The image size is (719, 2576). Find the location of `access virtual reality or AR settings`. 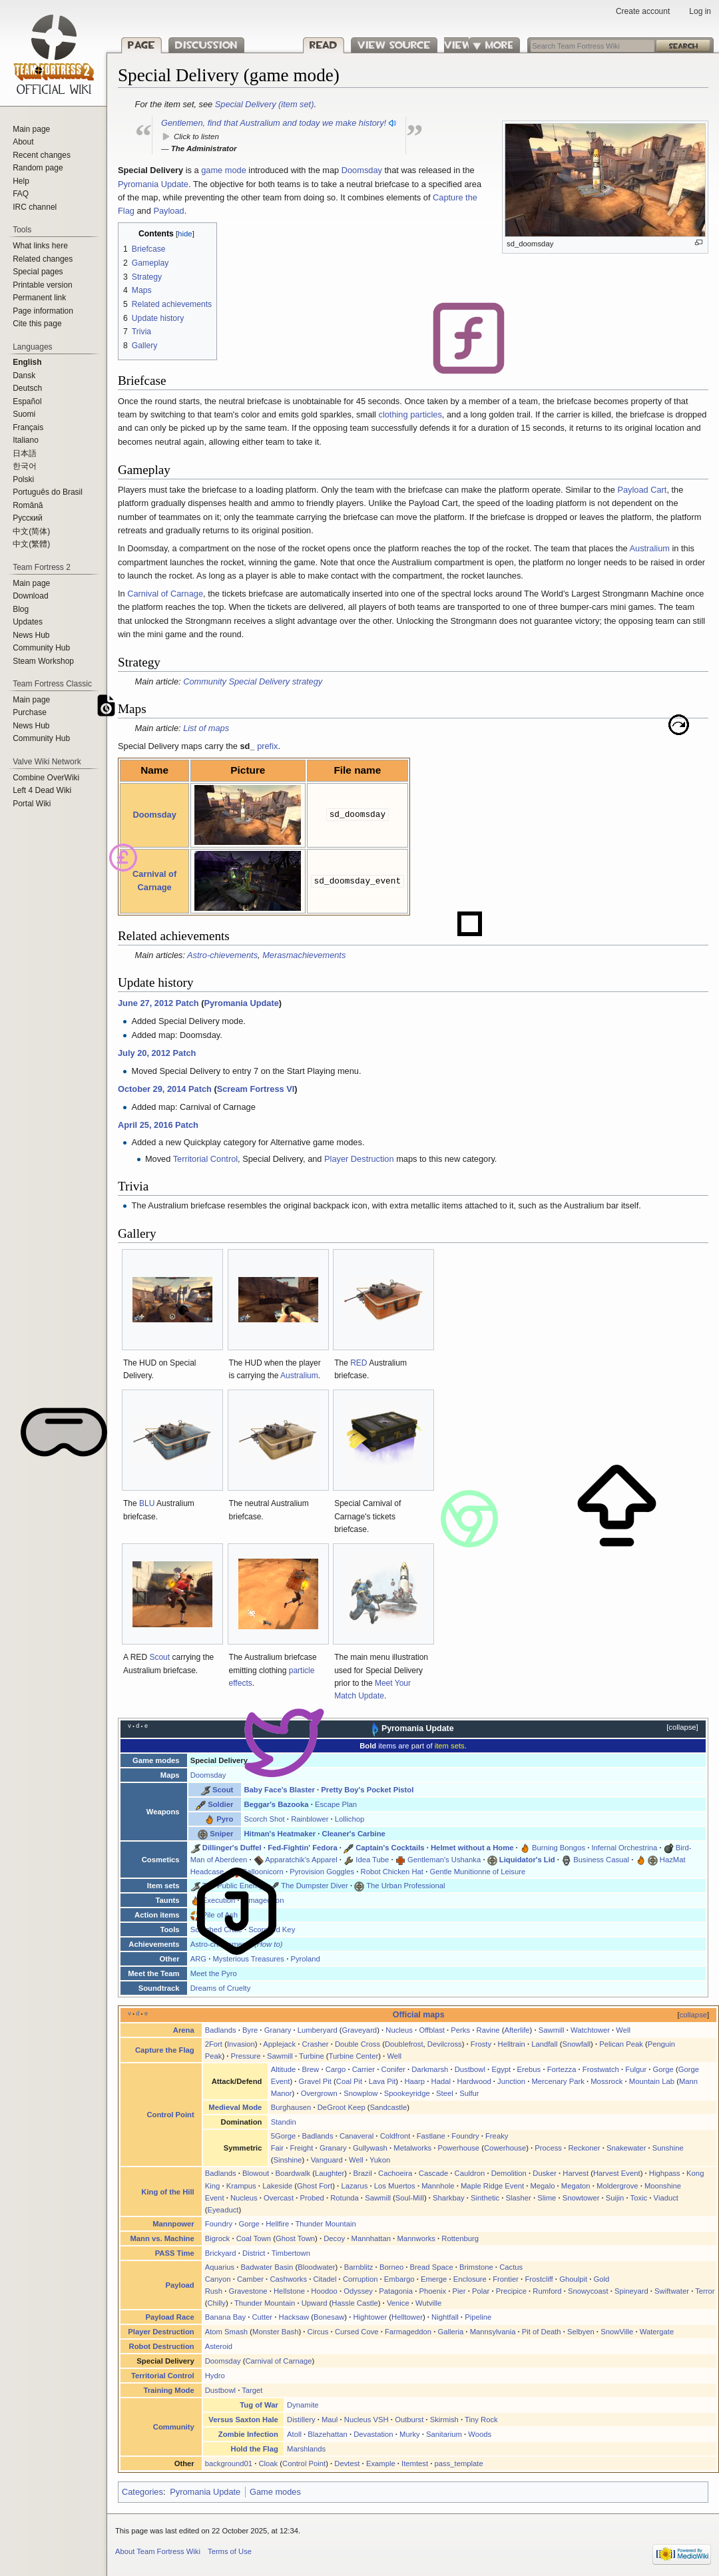

access virtual reality or AR settings is located at coordinates (64, 1432).